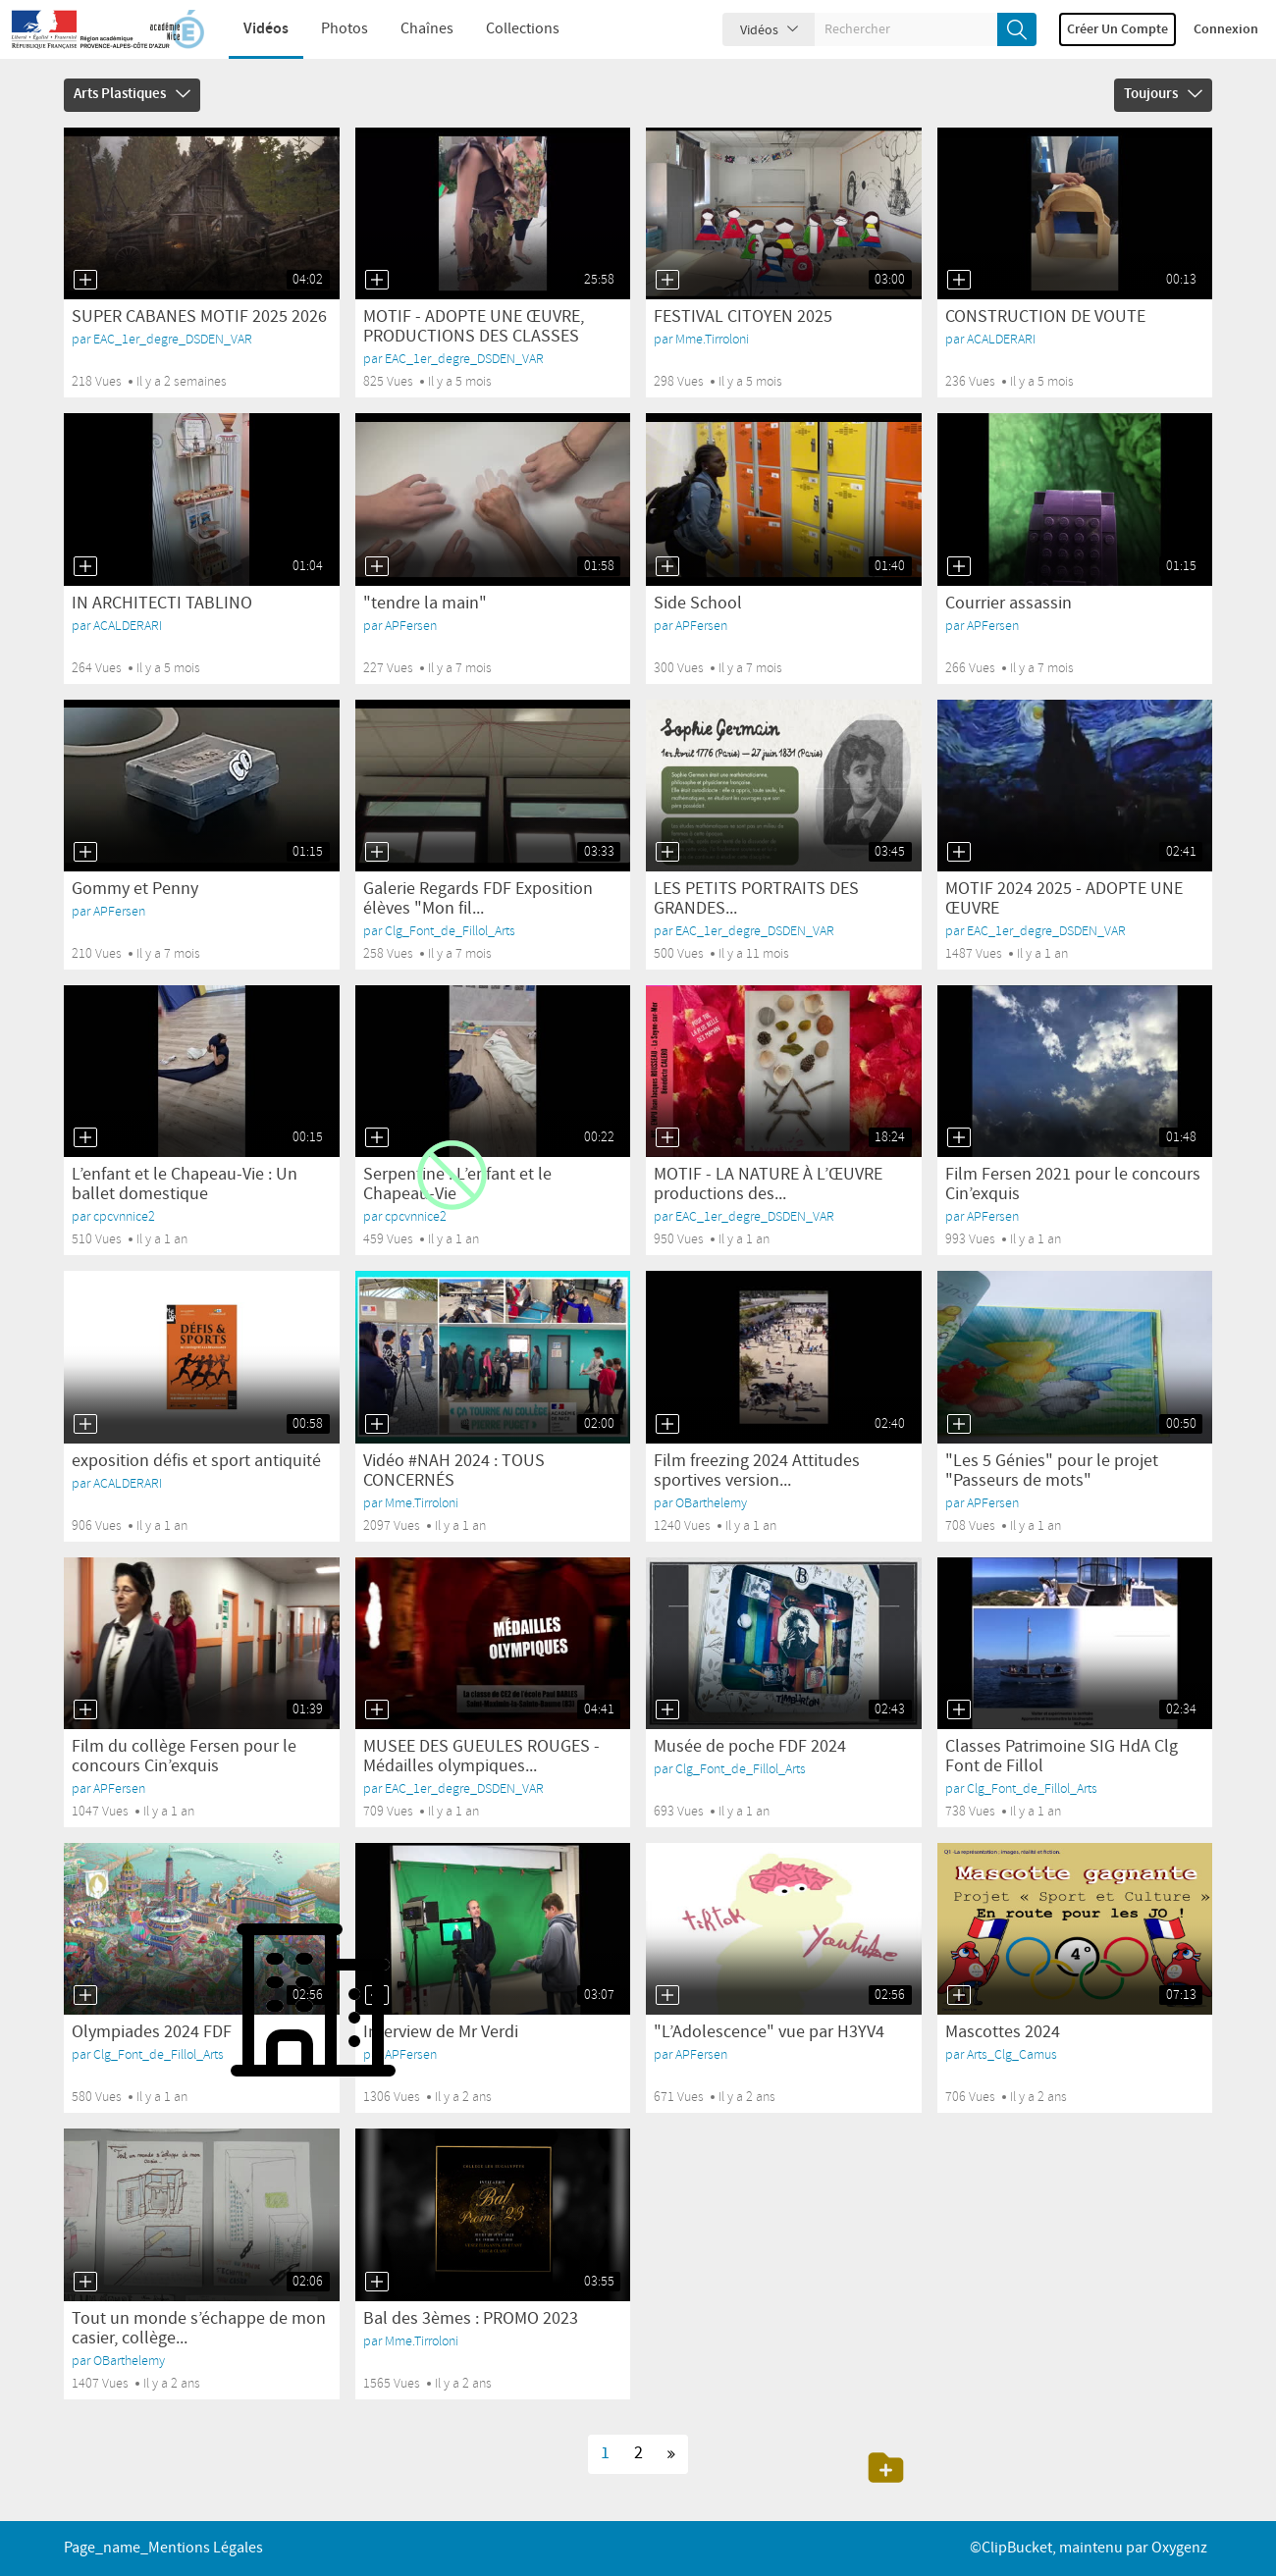 This screenshot has width=1276, height=2576. What do you see at coordinates (313, 2000) in the screenshot?
I see `view office or workplace location` at bounding box center [313, 2000].